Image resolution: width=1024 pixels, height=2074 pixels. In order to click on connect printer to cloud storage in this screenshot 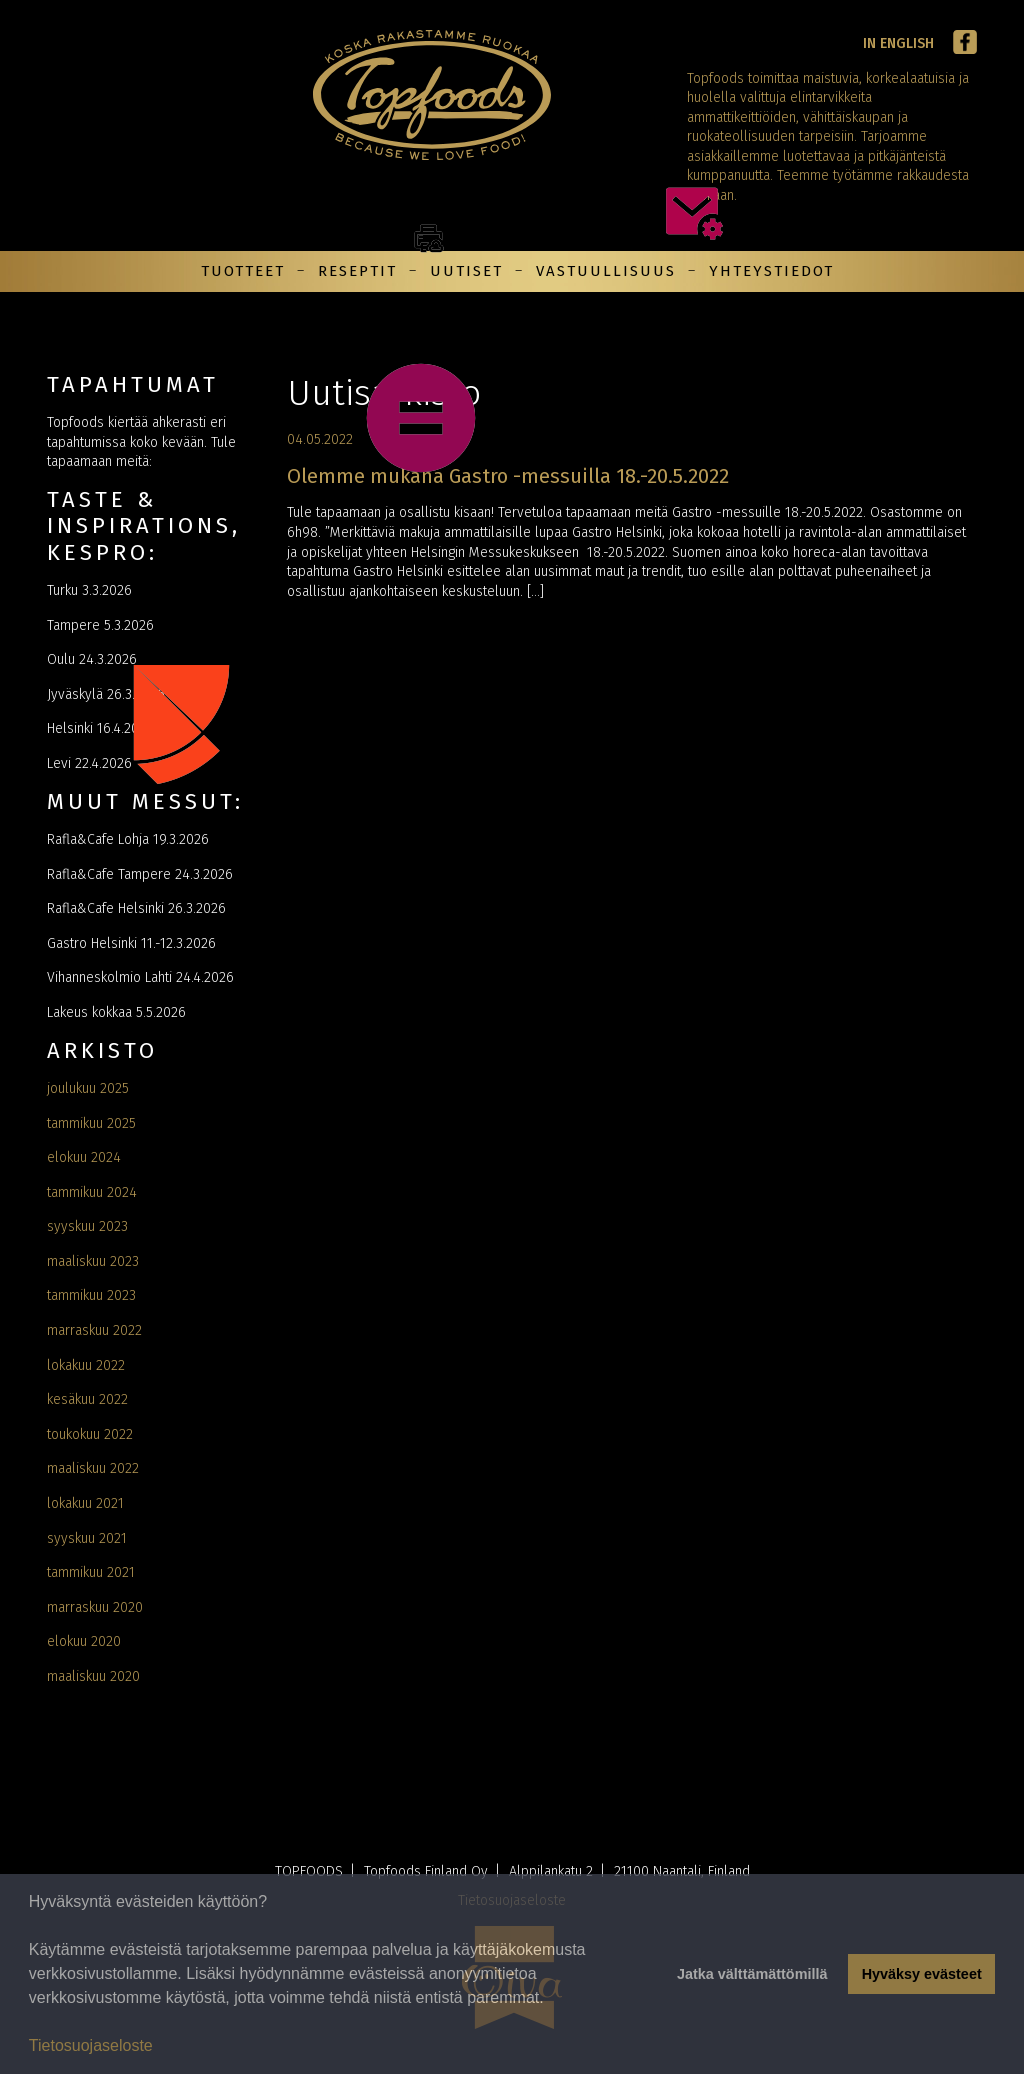, I will do `click(428, 238)`.